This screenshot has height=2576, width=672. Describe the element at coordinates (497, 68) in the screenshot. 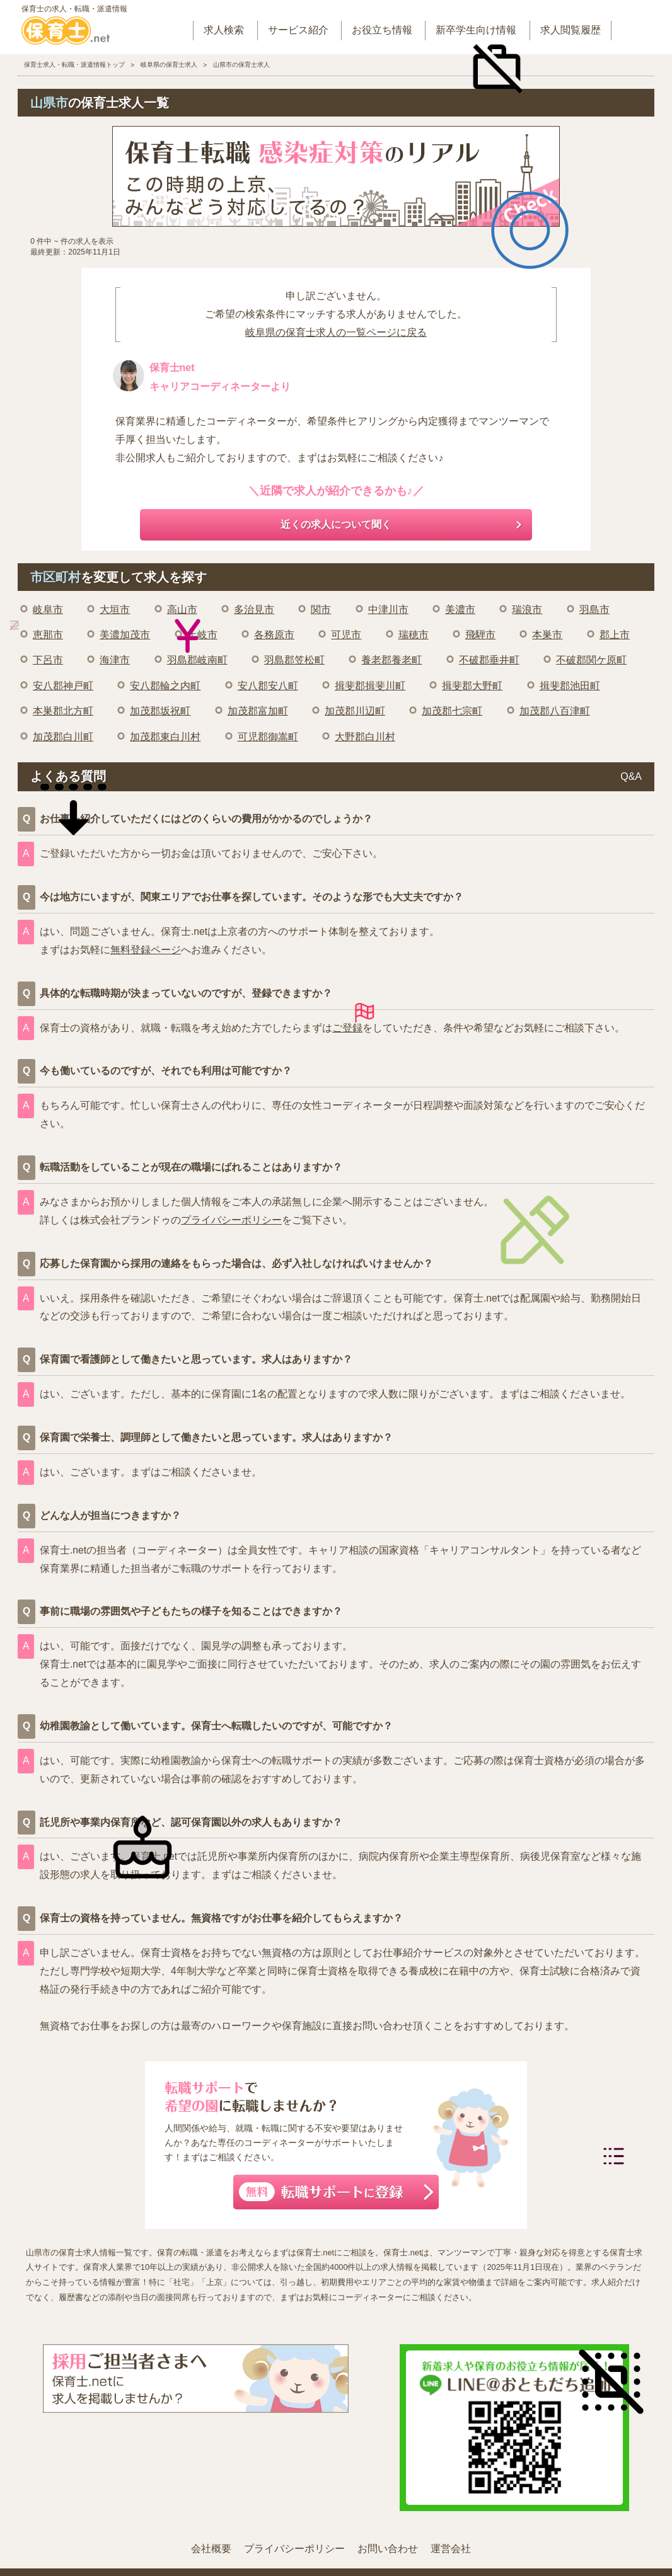

I see `work mode disabled or unavailable` at that location.